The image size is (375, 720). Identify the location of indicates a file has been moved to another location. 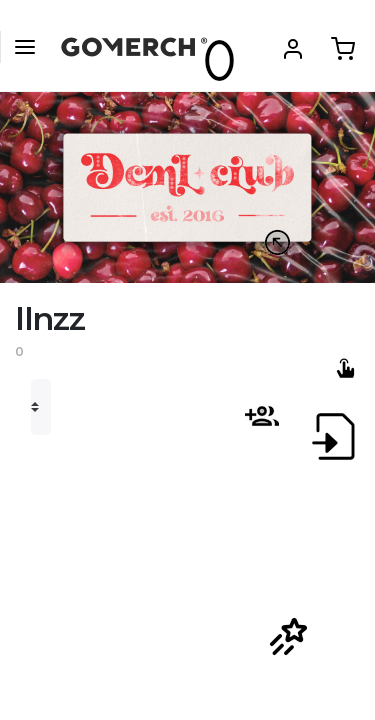
(335, 436).